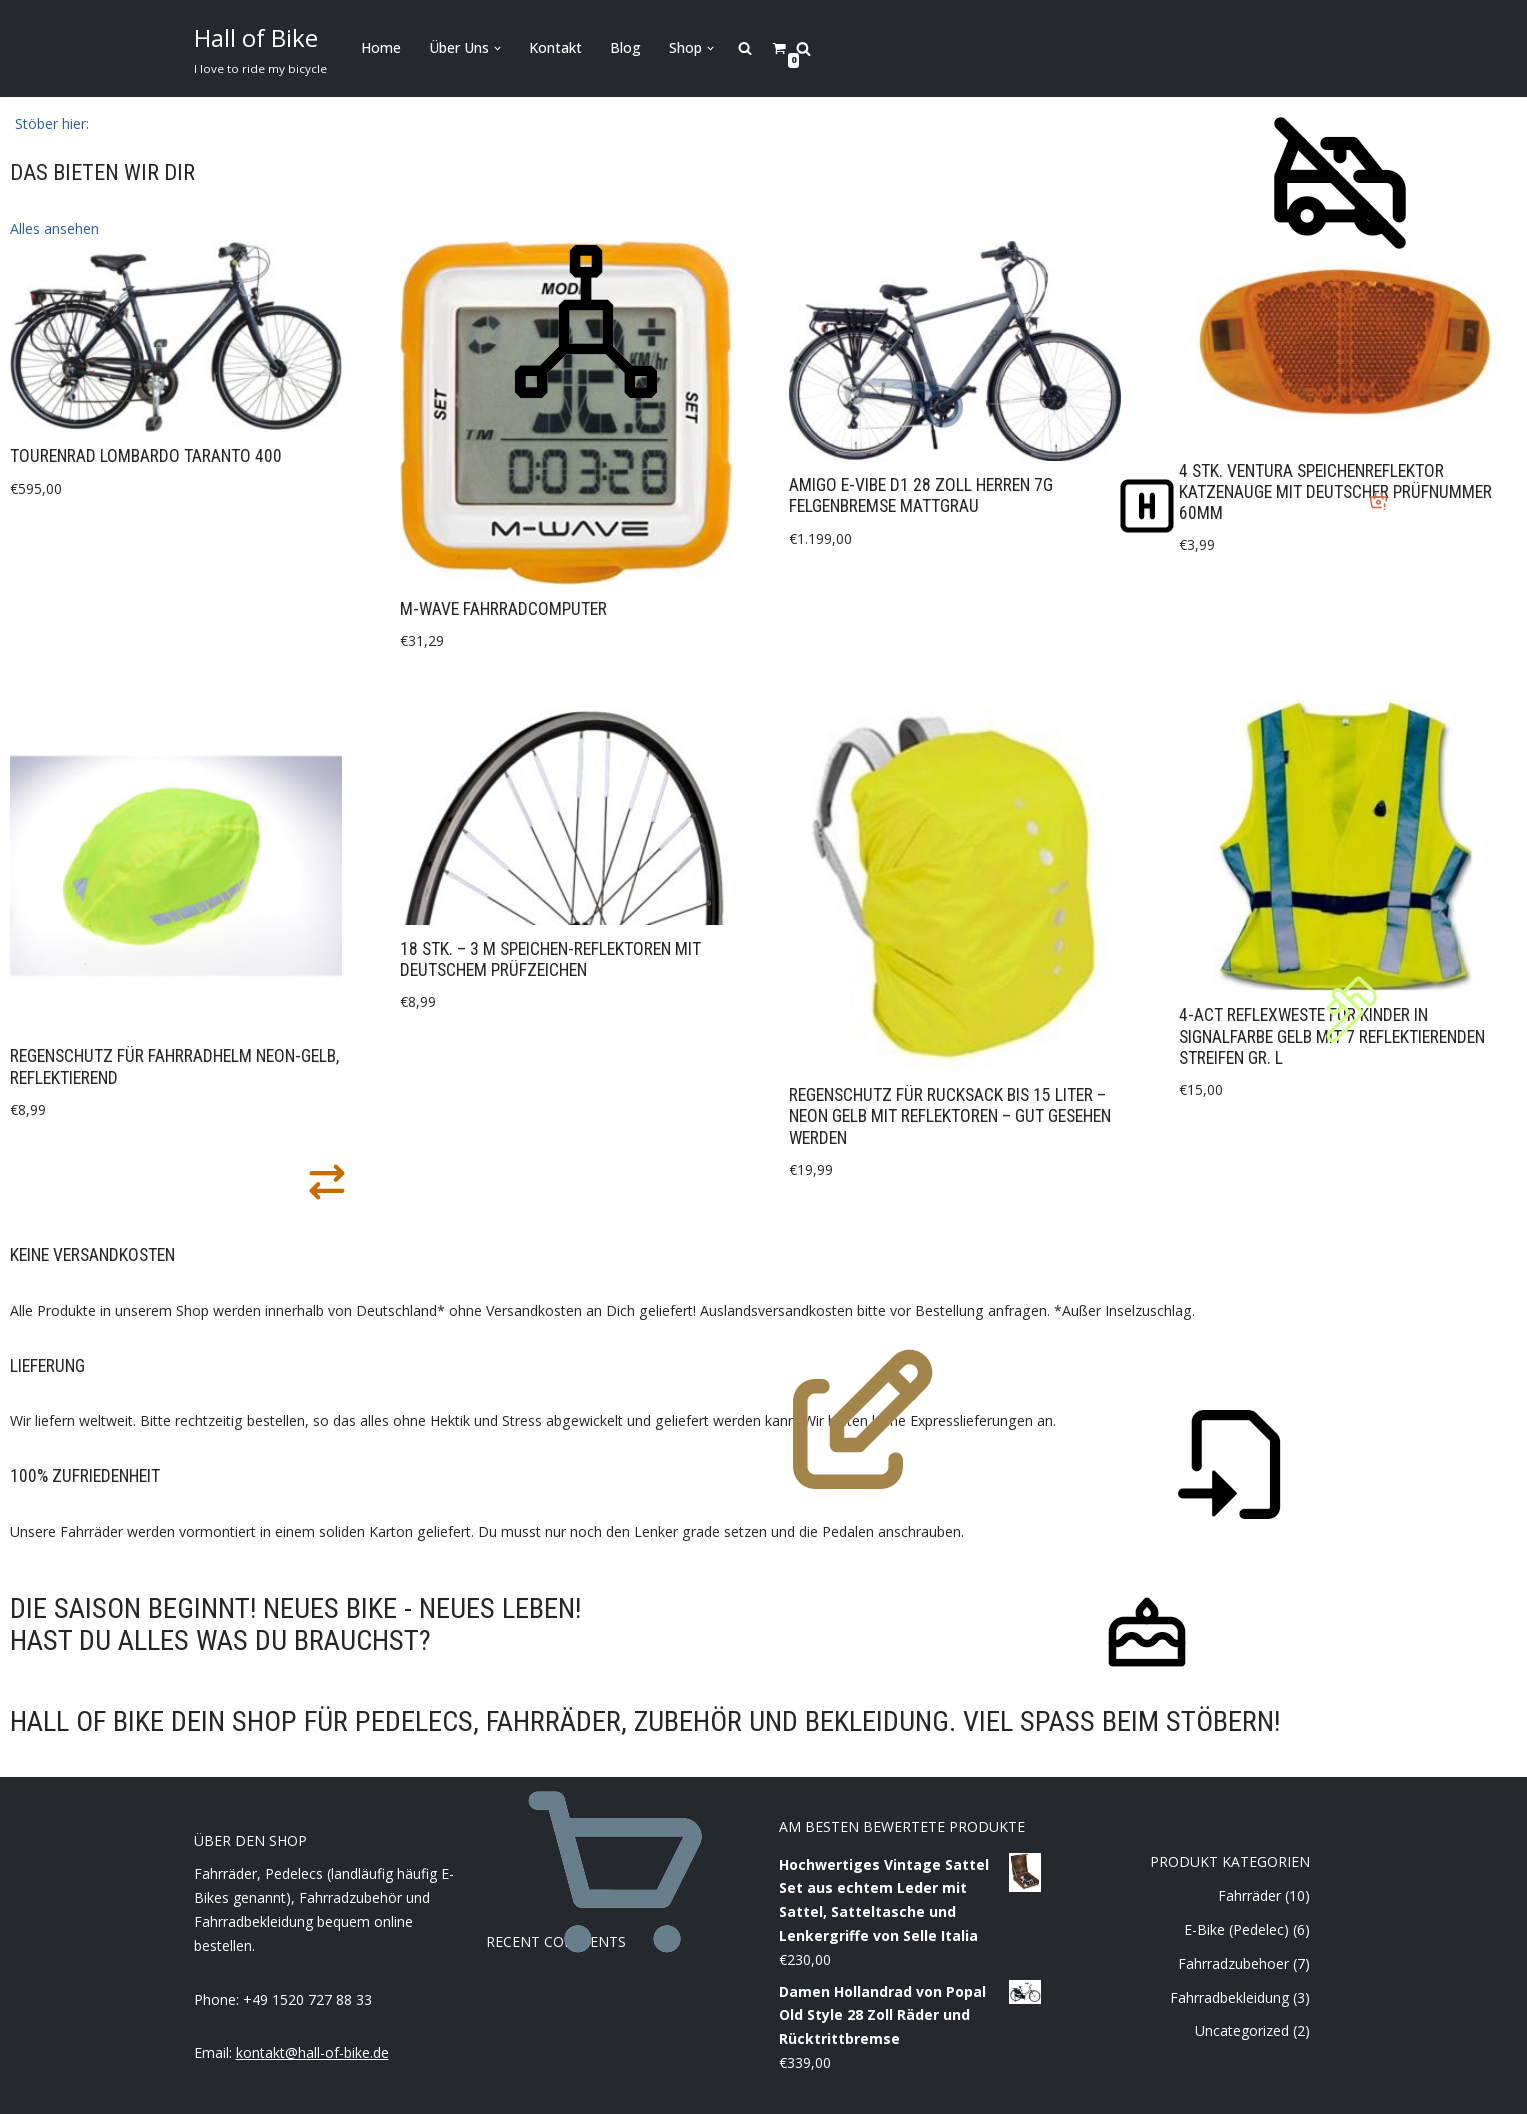  What do you see at coordinates (1232, 1464) in the screenshot?
I see `indicates a file has been moved to another location` at bounding box center [1232, 1464].